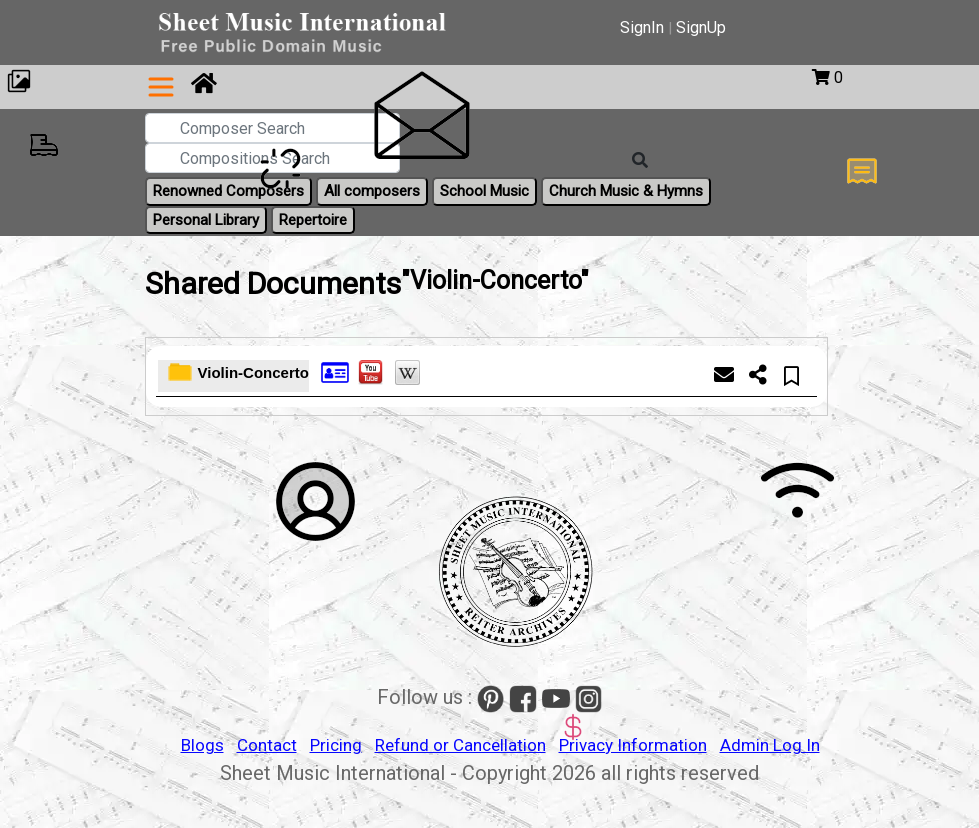  What do you see at coordinates (573, 727) in the screenshot?
I see `view pricing or payment options` at bounding box center [573, 727].